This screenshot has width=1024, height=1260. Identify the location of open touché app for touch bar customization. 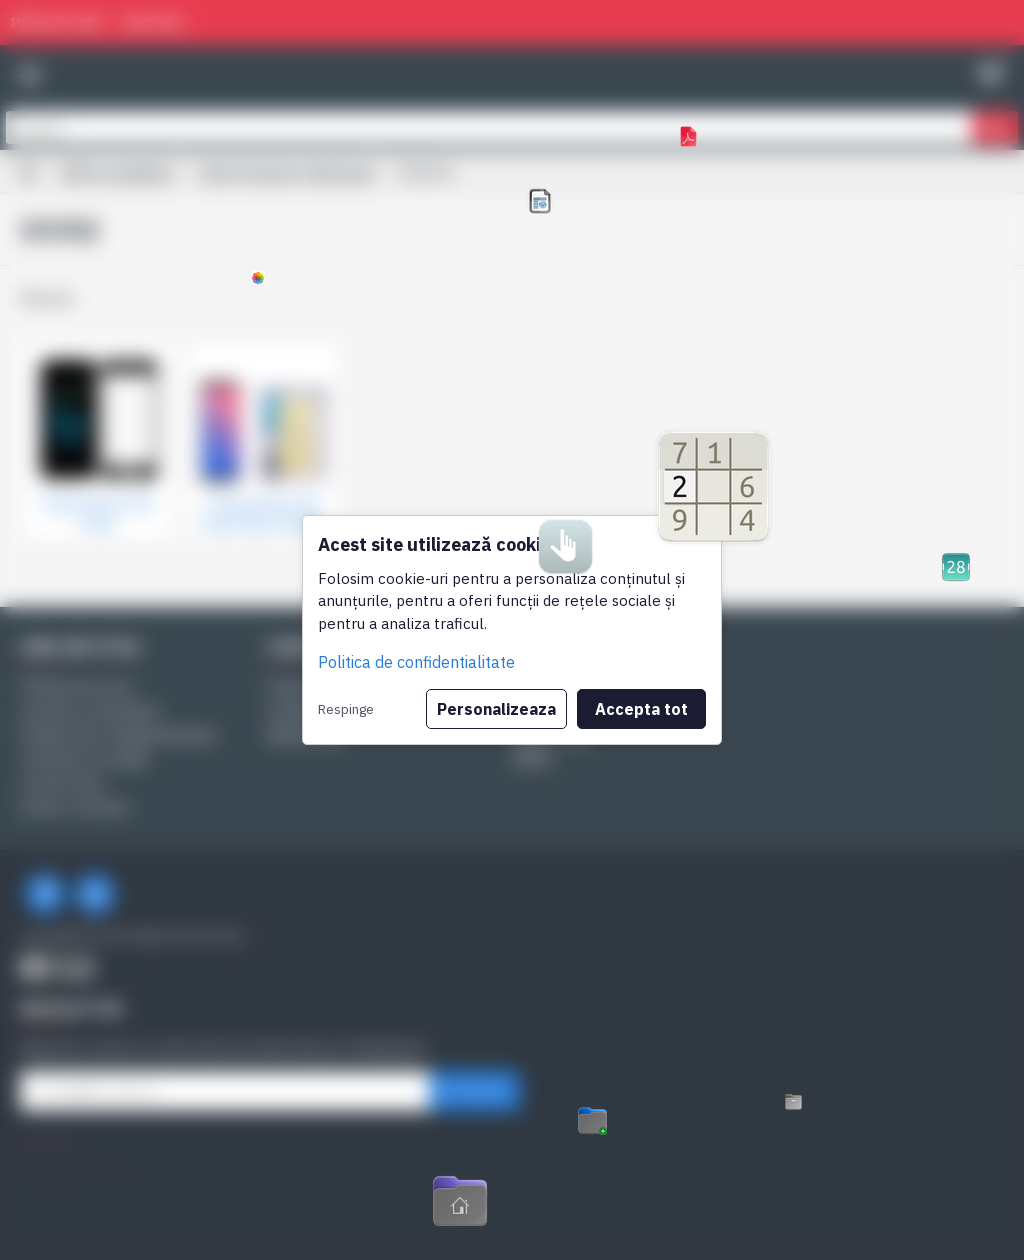
(565, 546).